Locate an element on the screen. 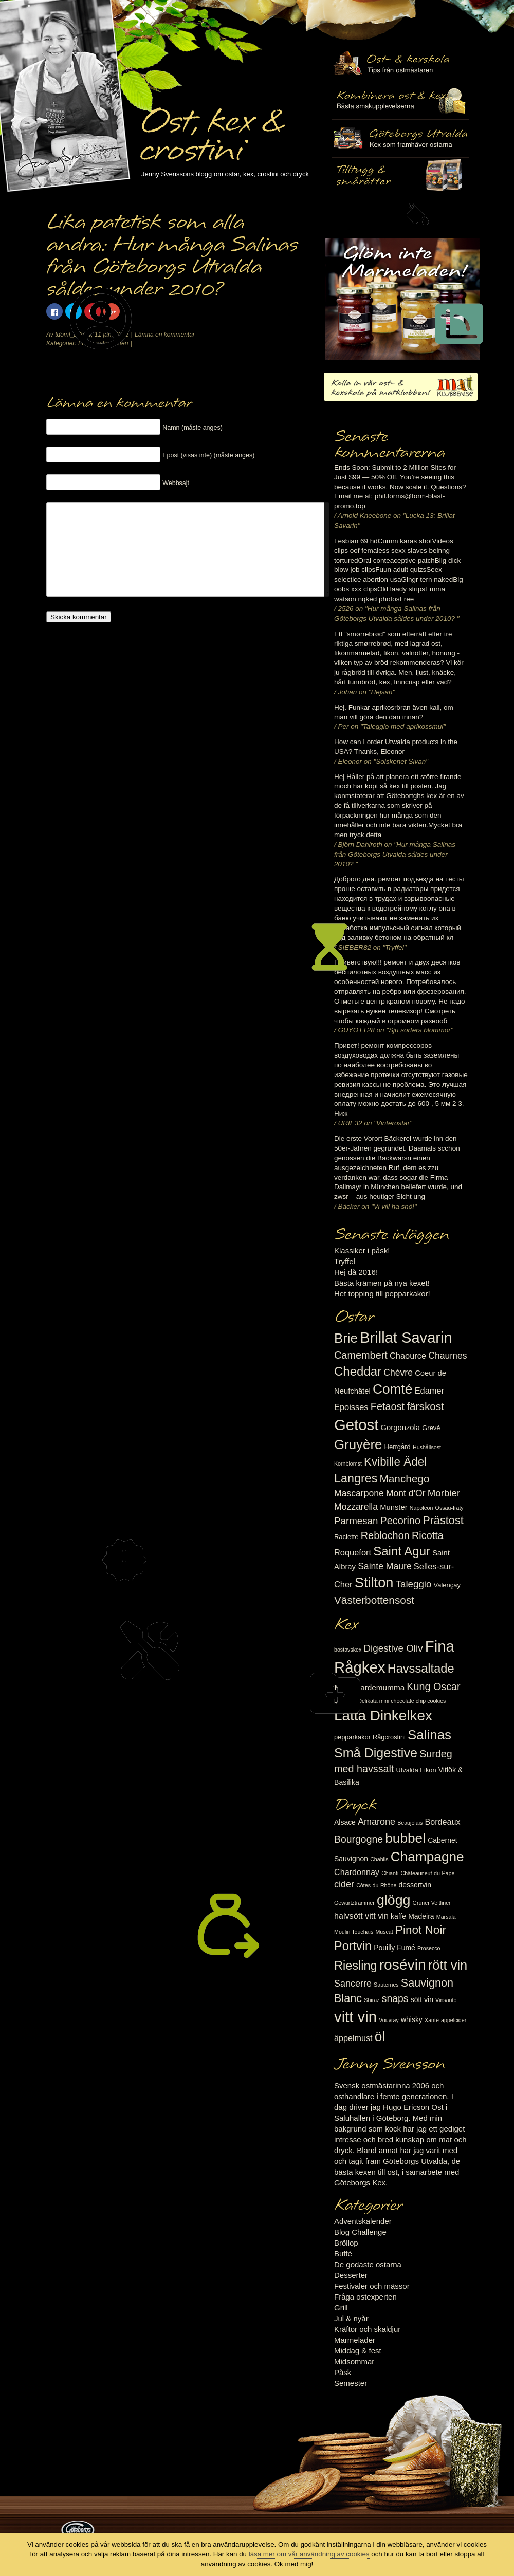 Image resolution: width=514 pixels, height=2576 pixels. create a new folder is located at coordinates (335, 1695).